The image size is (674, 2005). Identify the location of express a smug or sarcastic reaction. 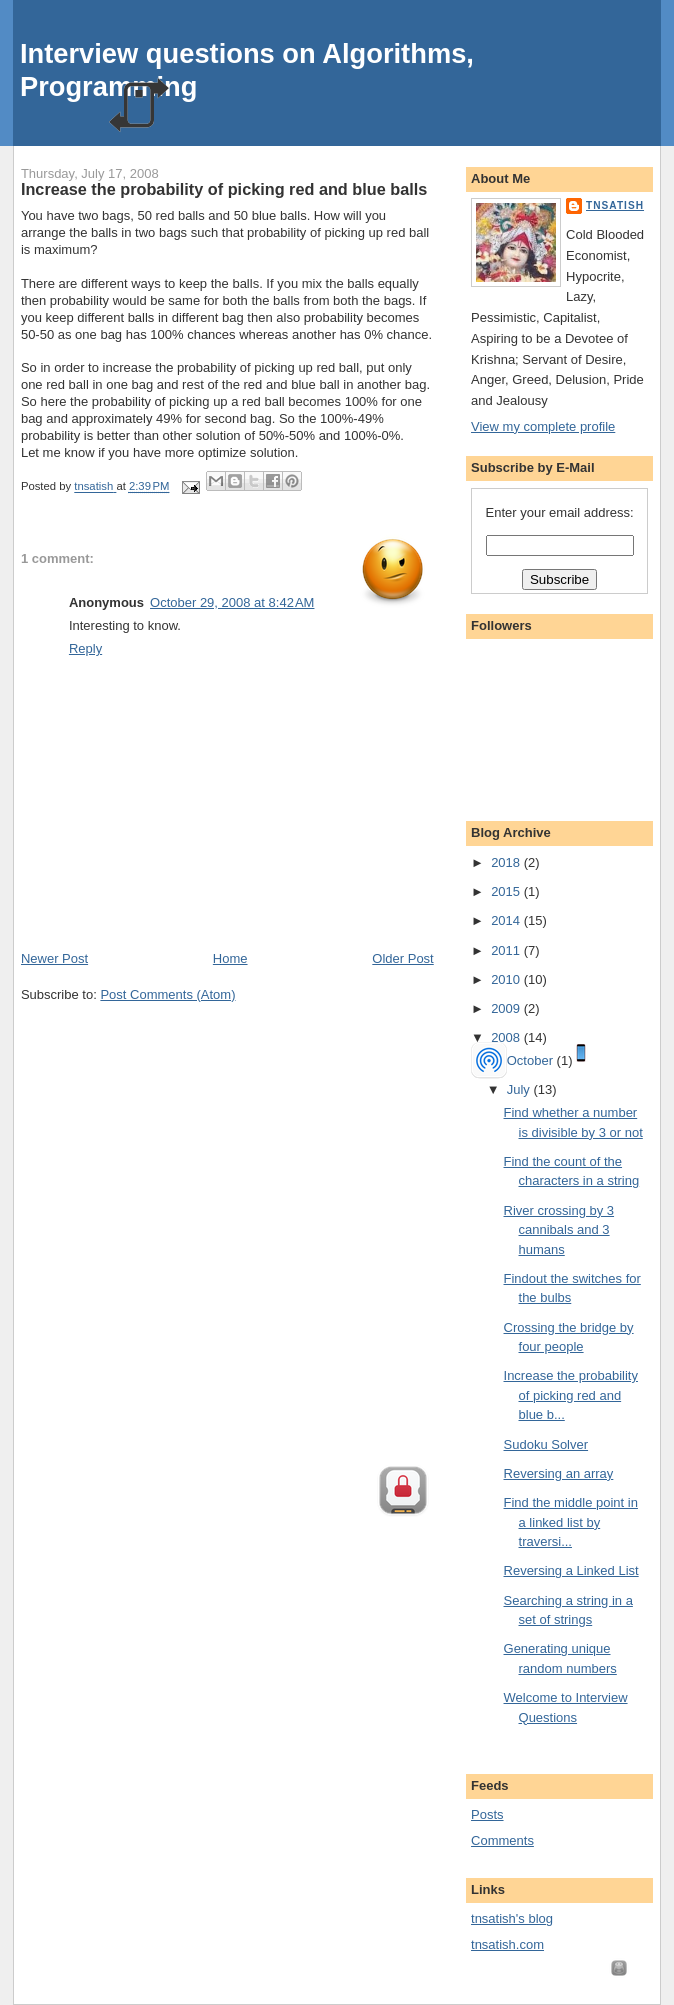
(393, 572).